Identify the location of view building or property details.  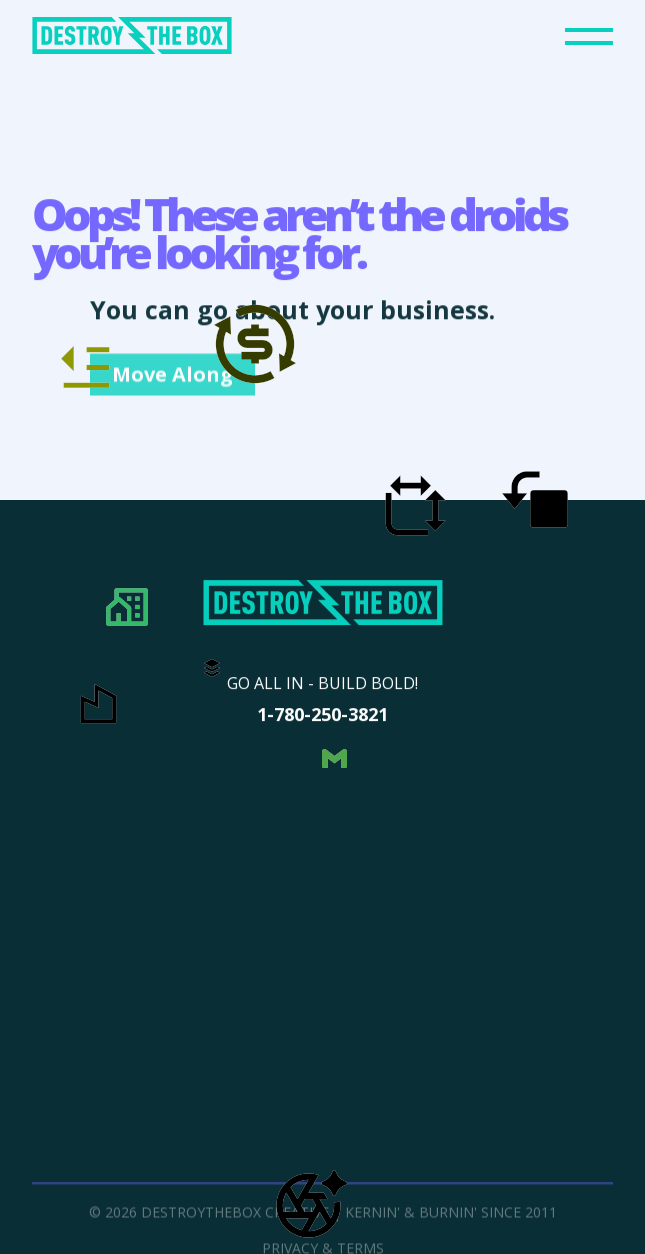
(98, 705).